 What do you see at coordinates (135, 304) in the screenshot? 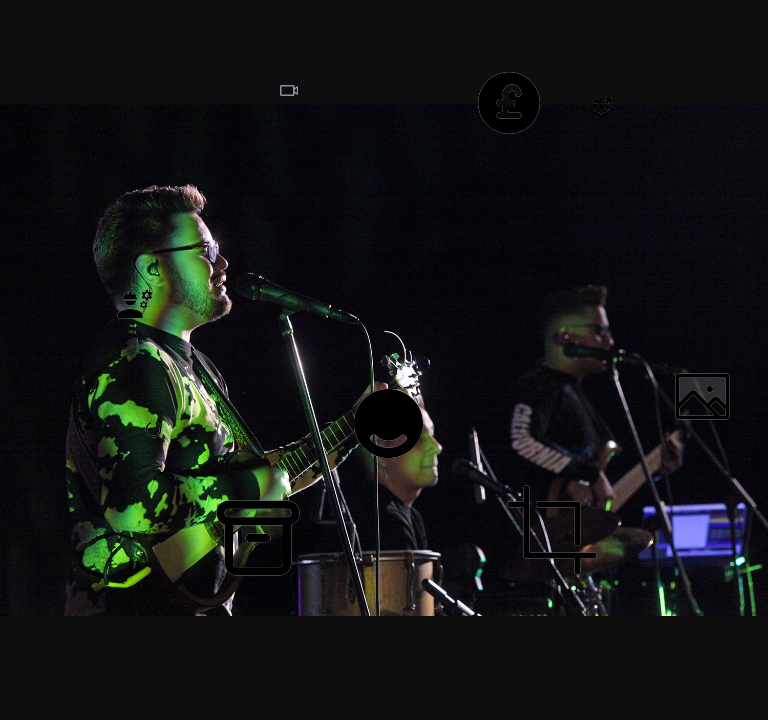
I see `access engineering or technical settings` at bounding box center [135, 304].